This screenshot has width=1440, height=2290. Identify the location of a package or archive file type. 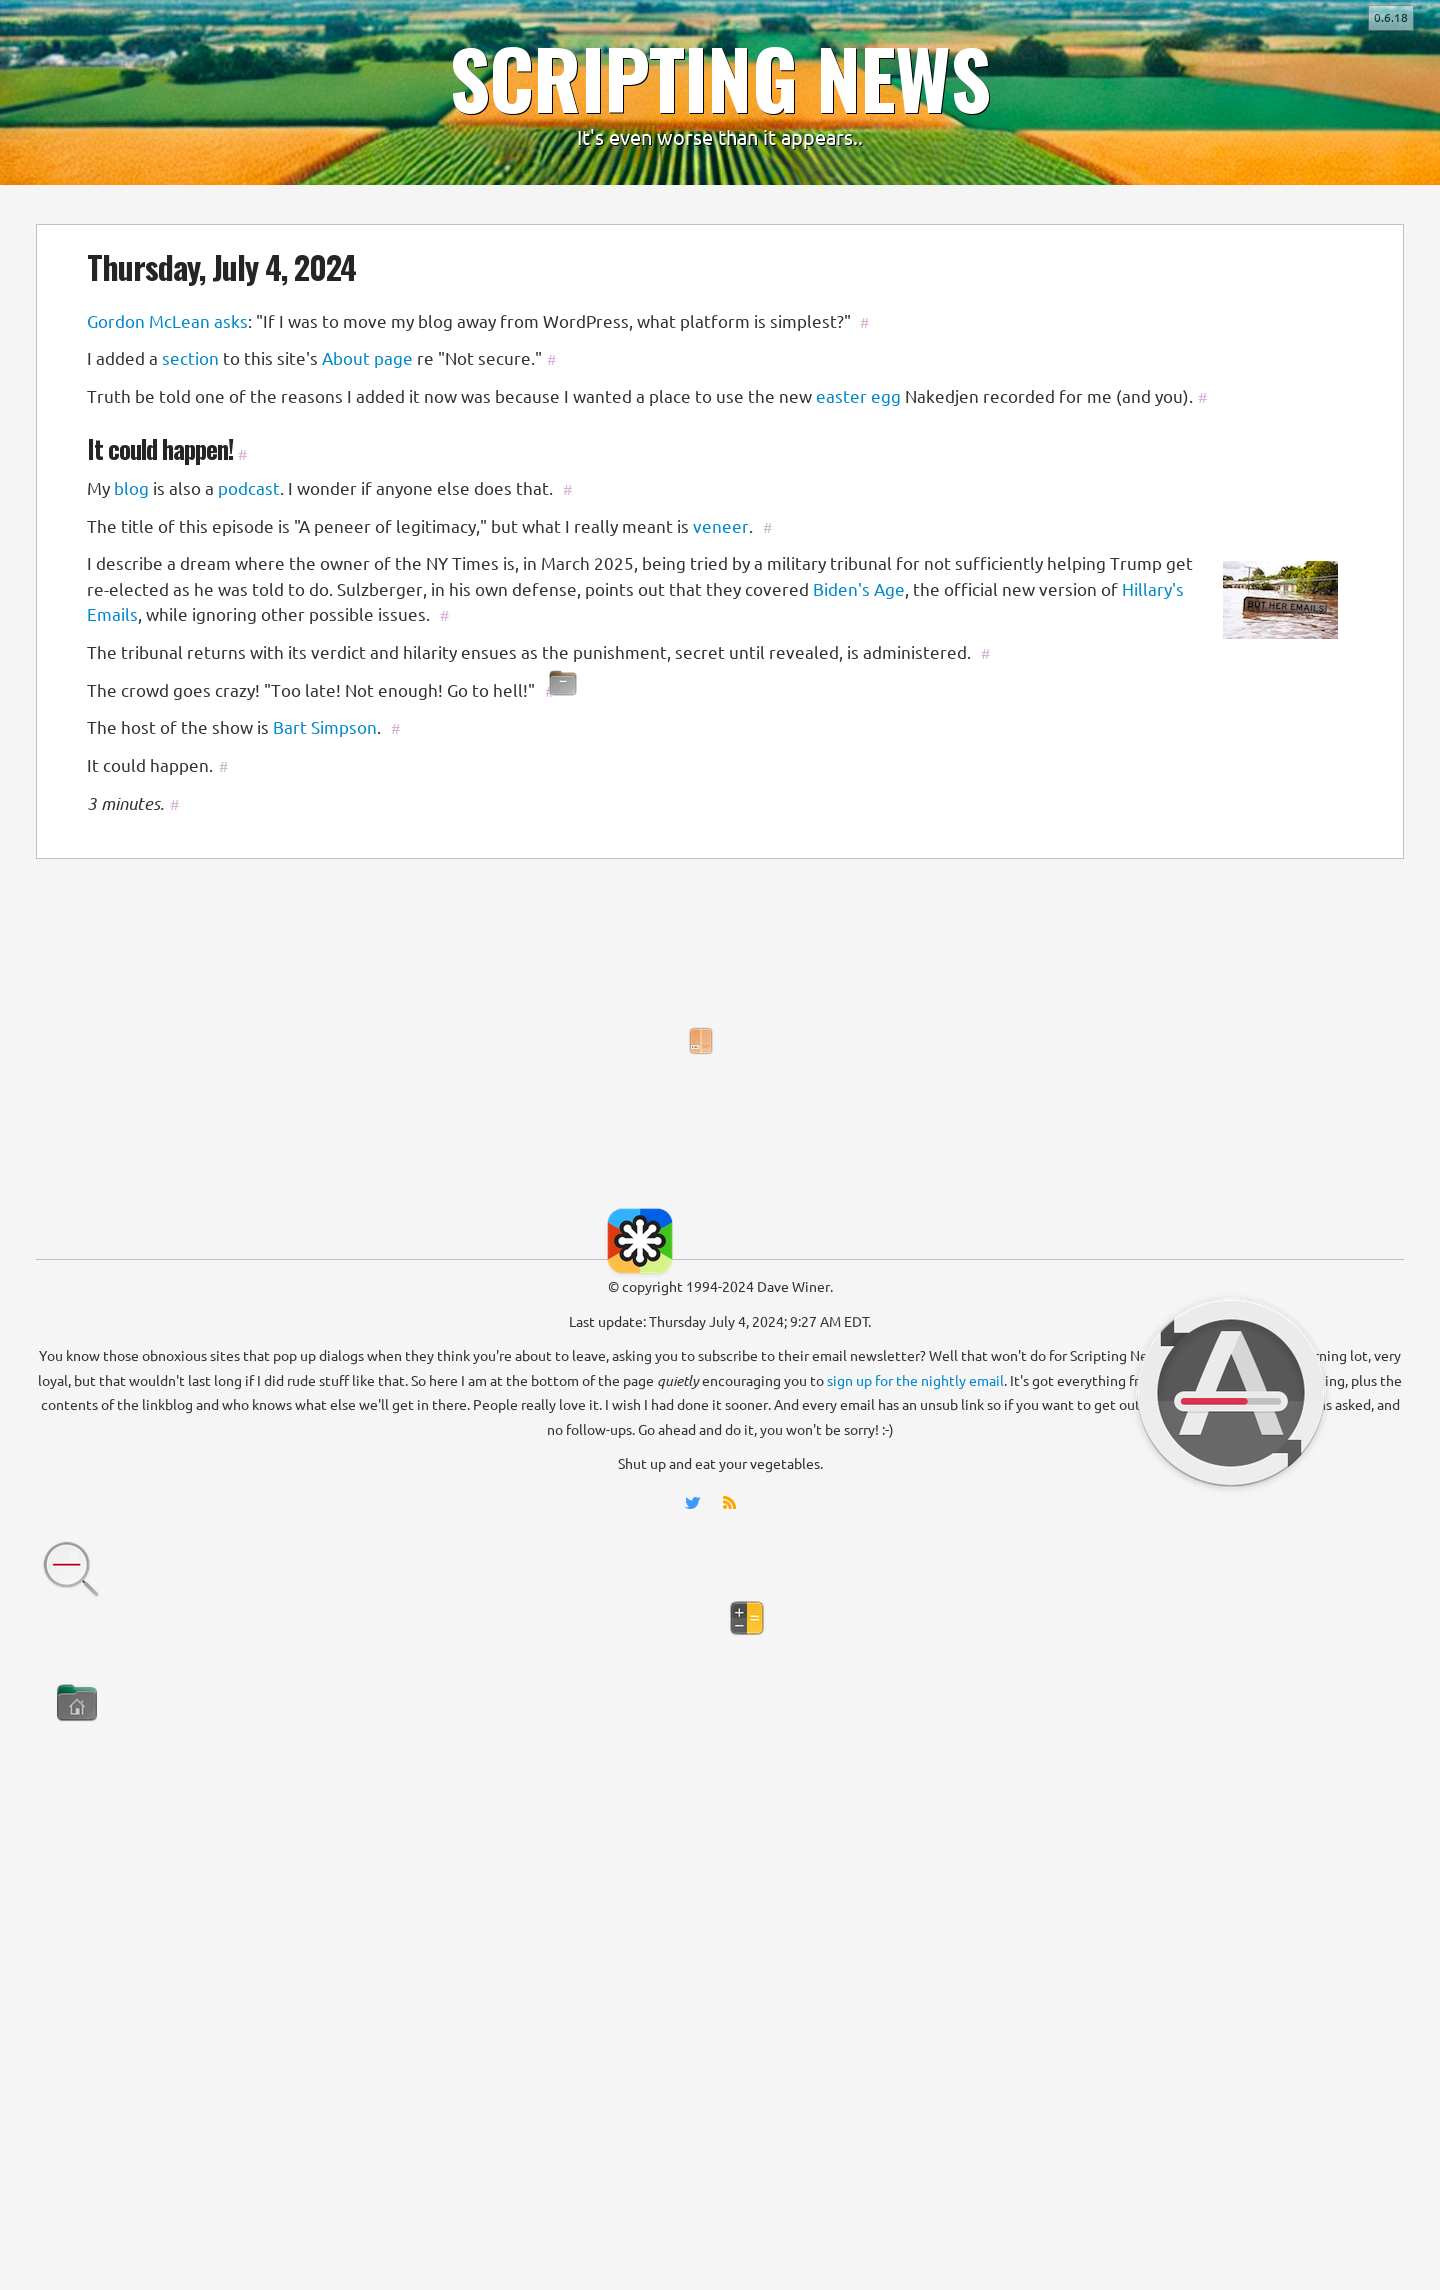
(701, 1041).